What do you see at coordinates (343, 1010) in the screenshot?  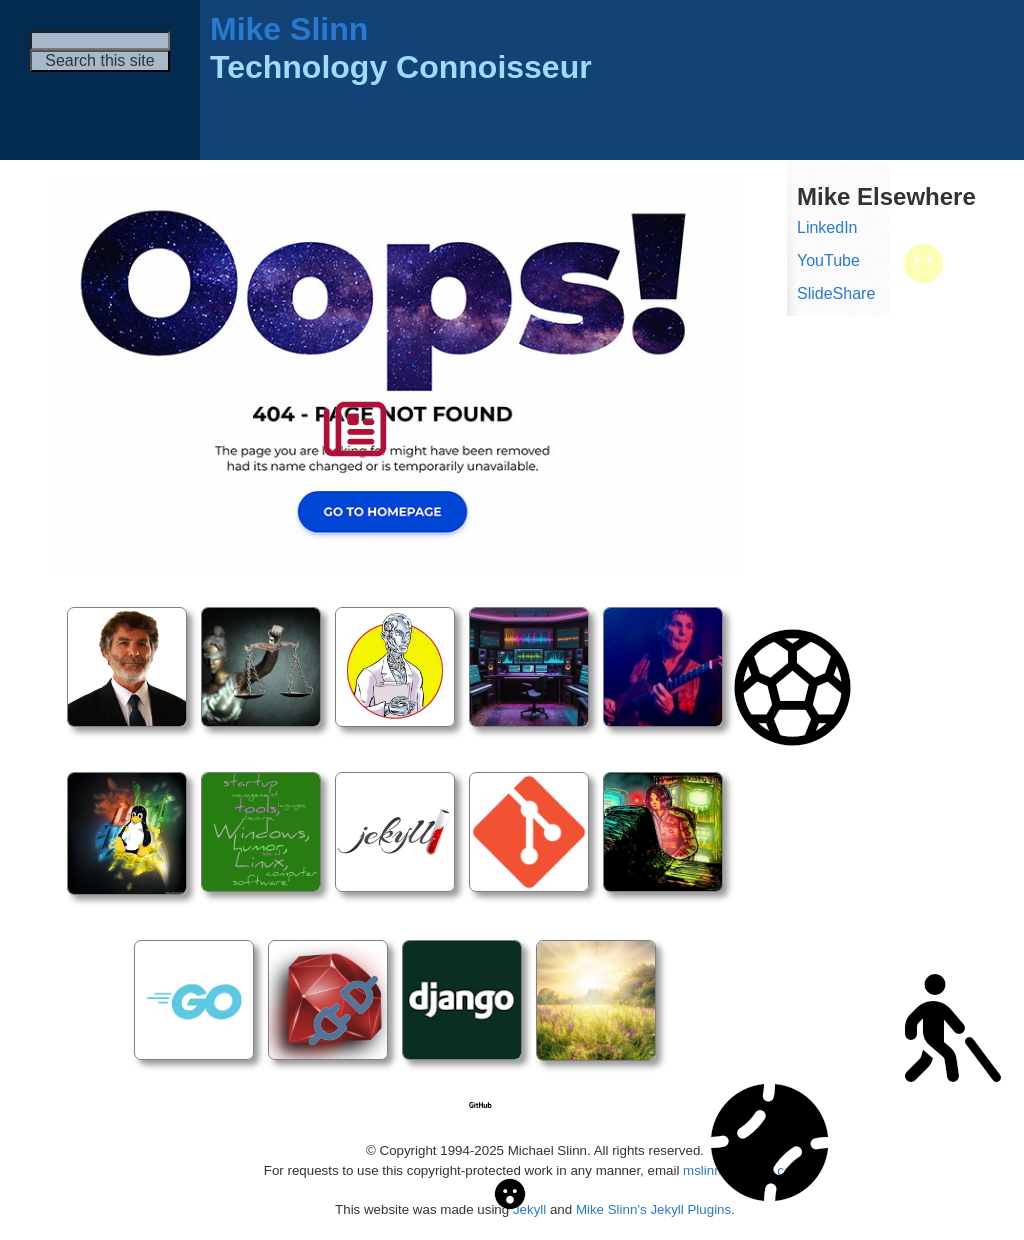 I see `indicates an active connection established` at bounding box center [343, 1010].